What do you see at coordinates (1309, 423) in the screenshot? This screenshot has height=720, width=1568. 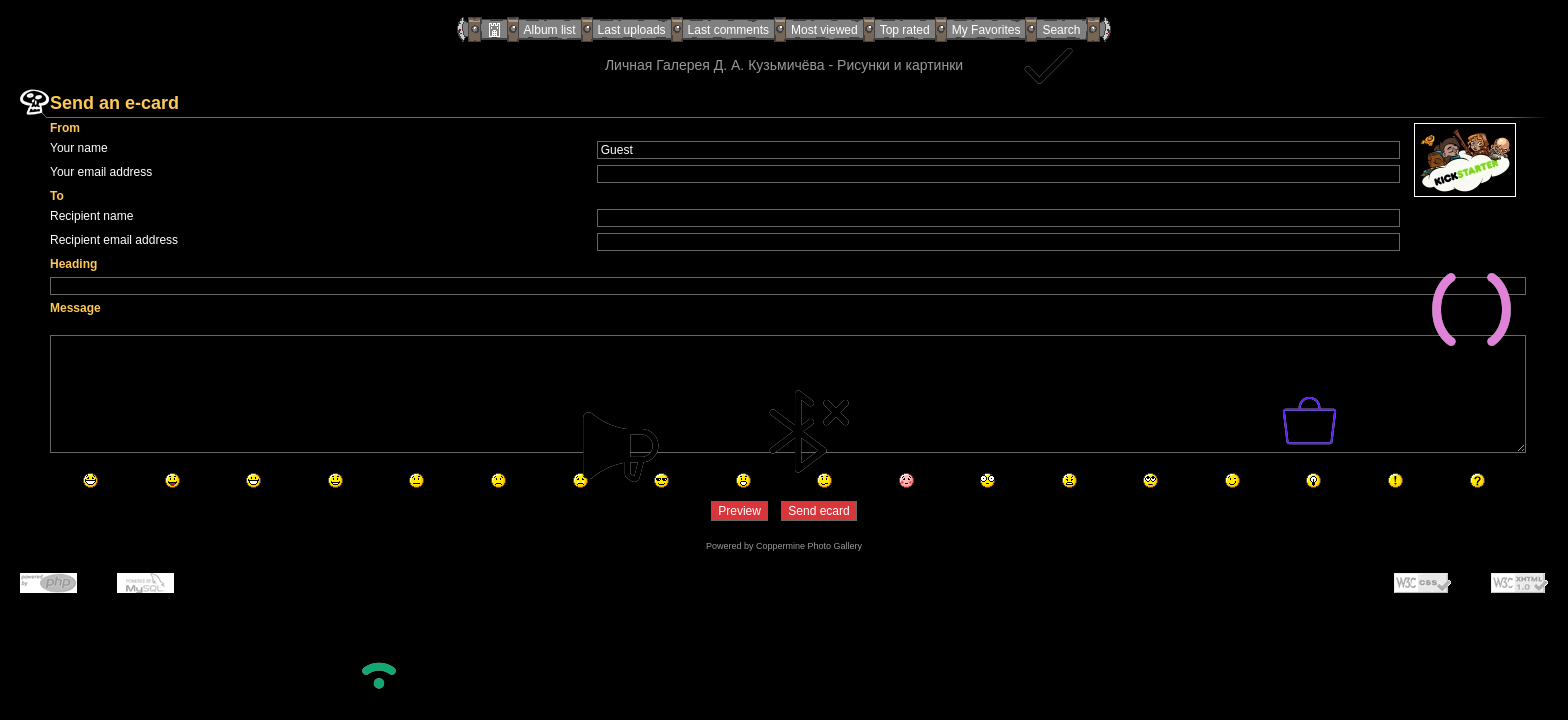 I see `view your shopping bag` at bounding box center [1309, 423].